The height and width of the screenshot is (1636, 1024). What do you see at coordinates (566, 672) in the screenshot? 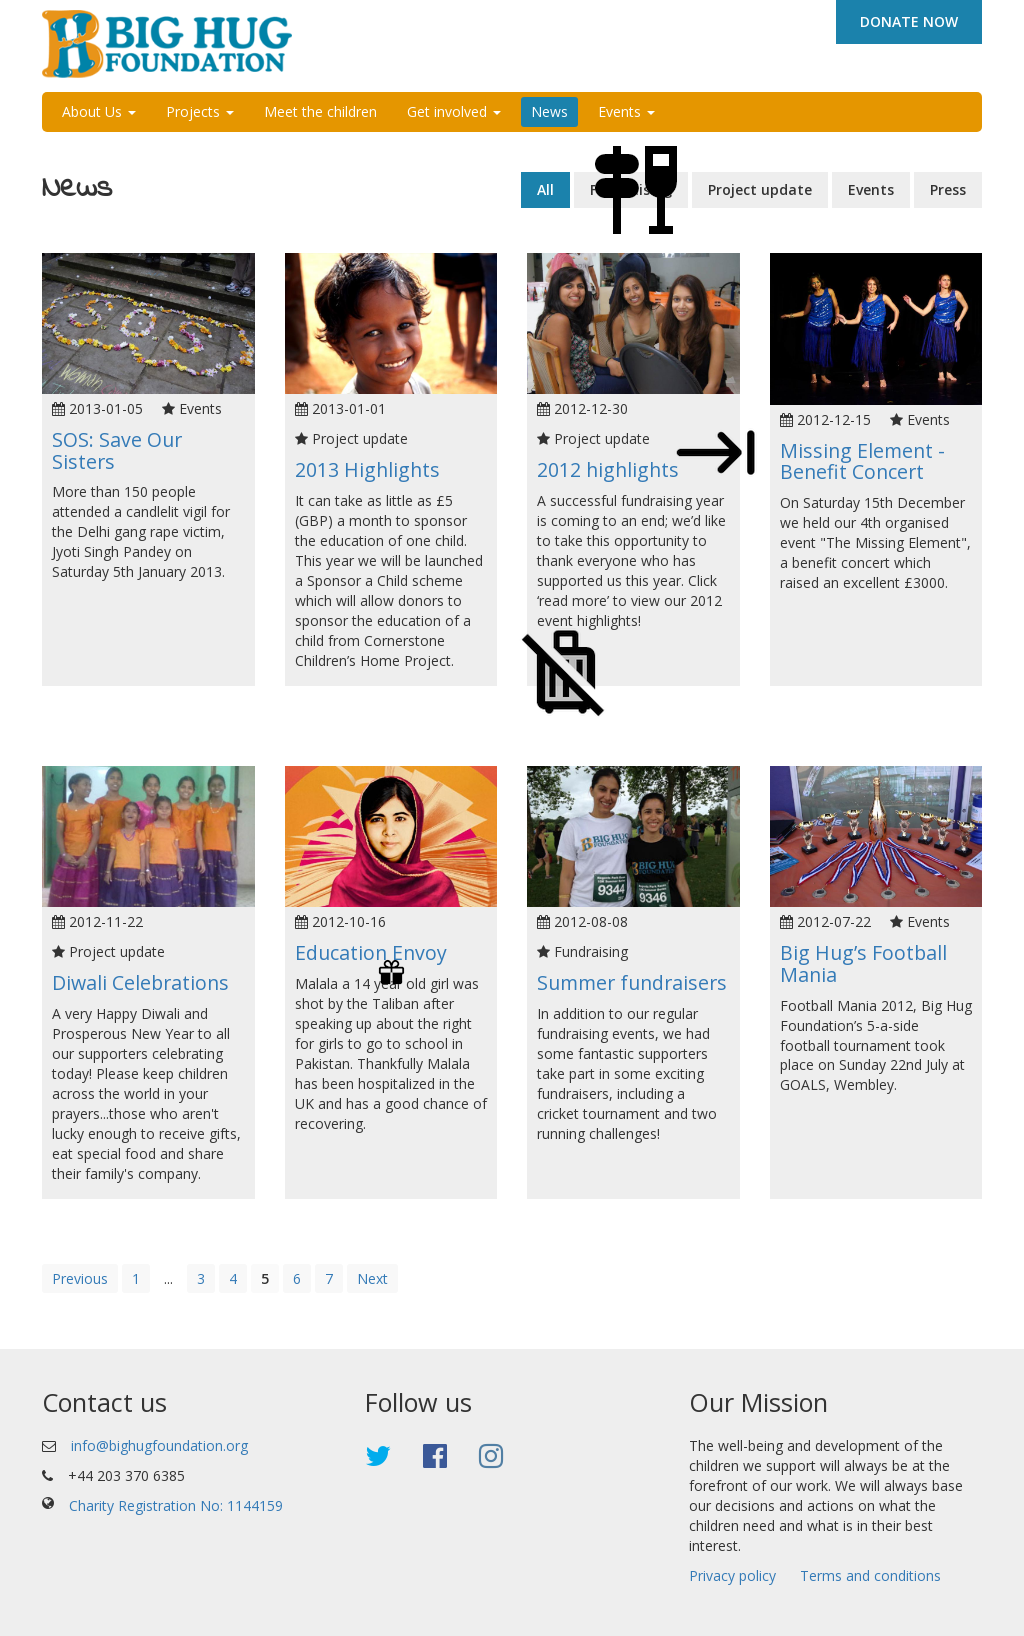
I see `no luggage allowed in this area` at bounding box center [566, 672].